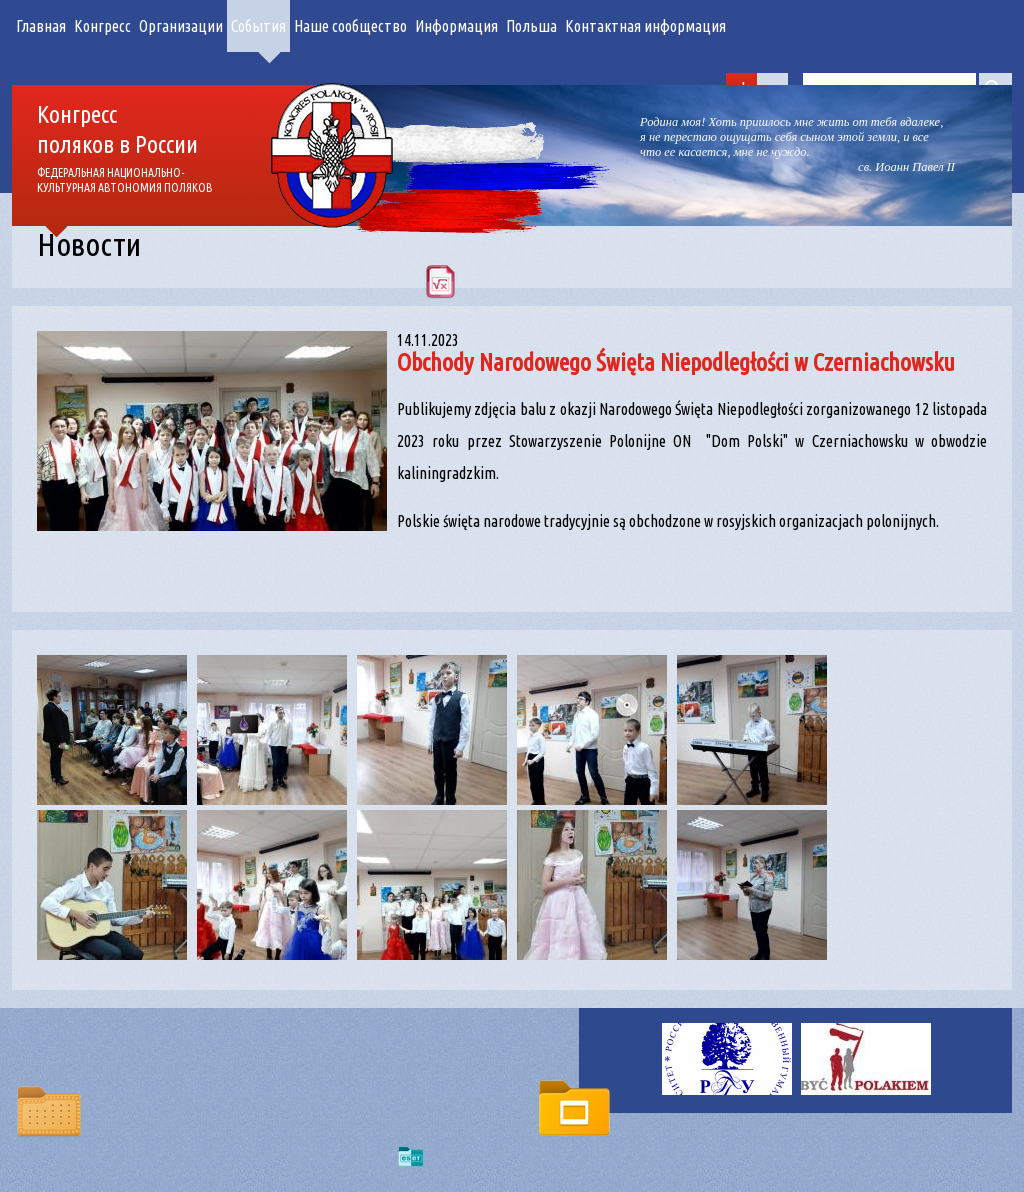 The image size is (1024, 1192). Describe the element at coordinates (411, 1157) in the screenshot. I see `open eset antivirus files folder` at that location.